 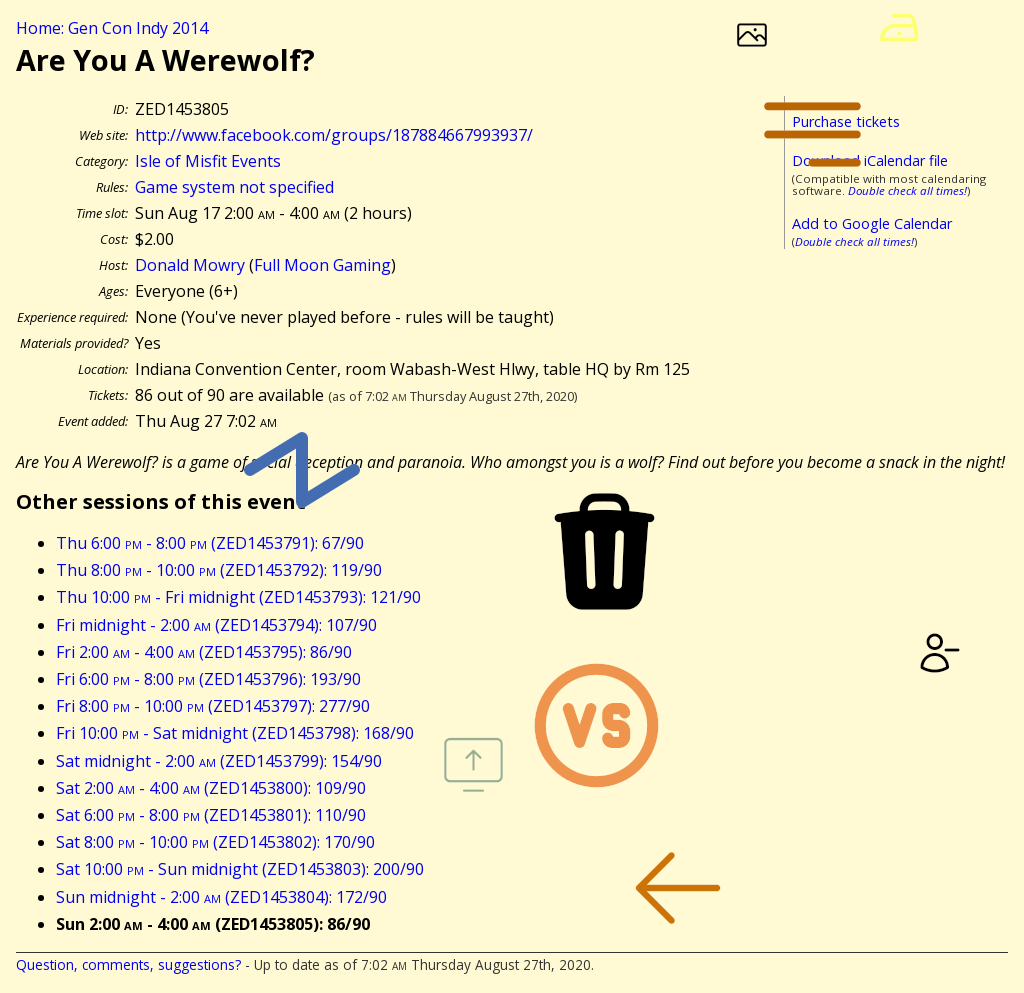 I want to click on delete selected item, so click(x=604, y=551).